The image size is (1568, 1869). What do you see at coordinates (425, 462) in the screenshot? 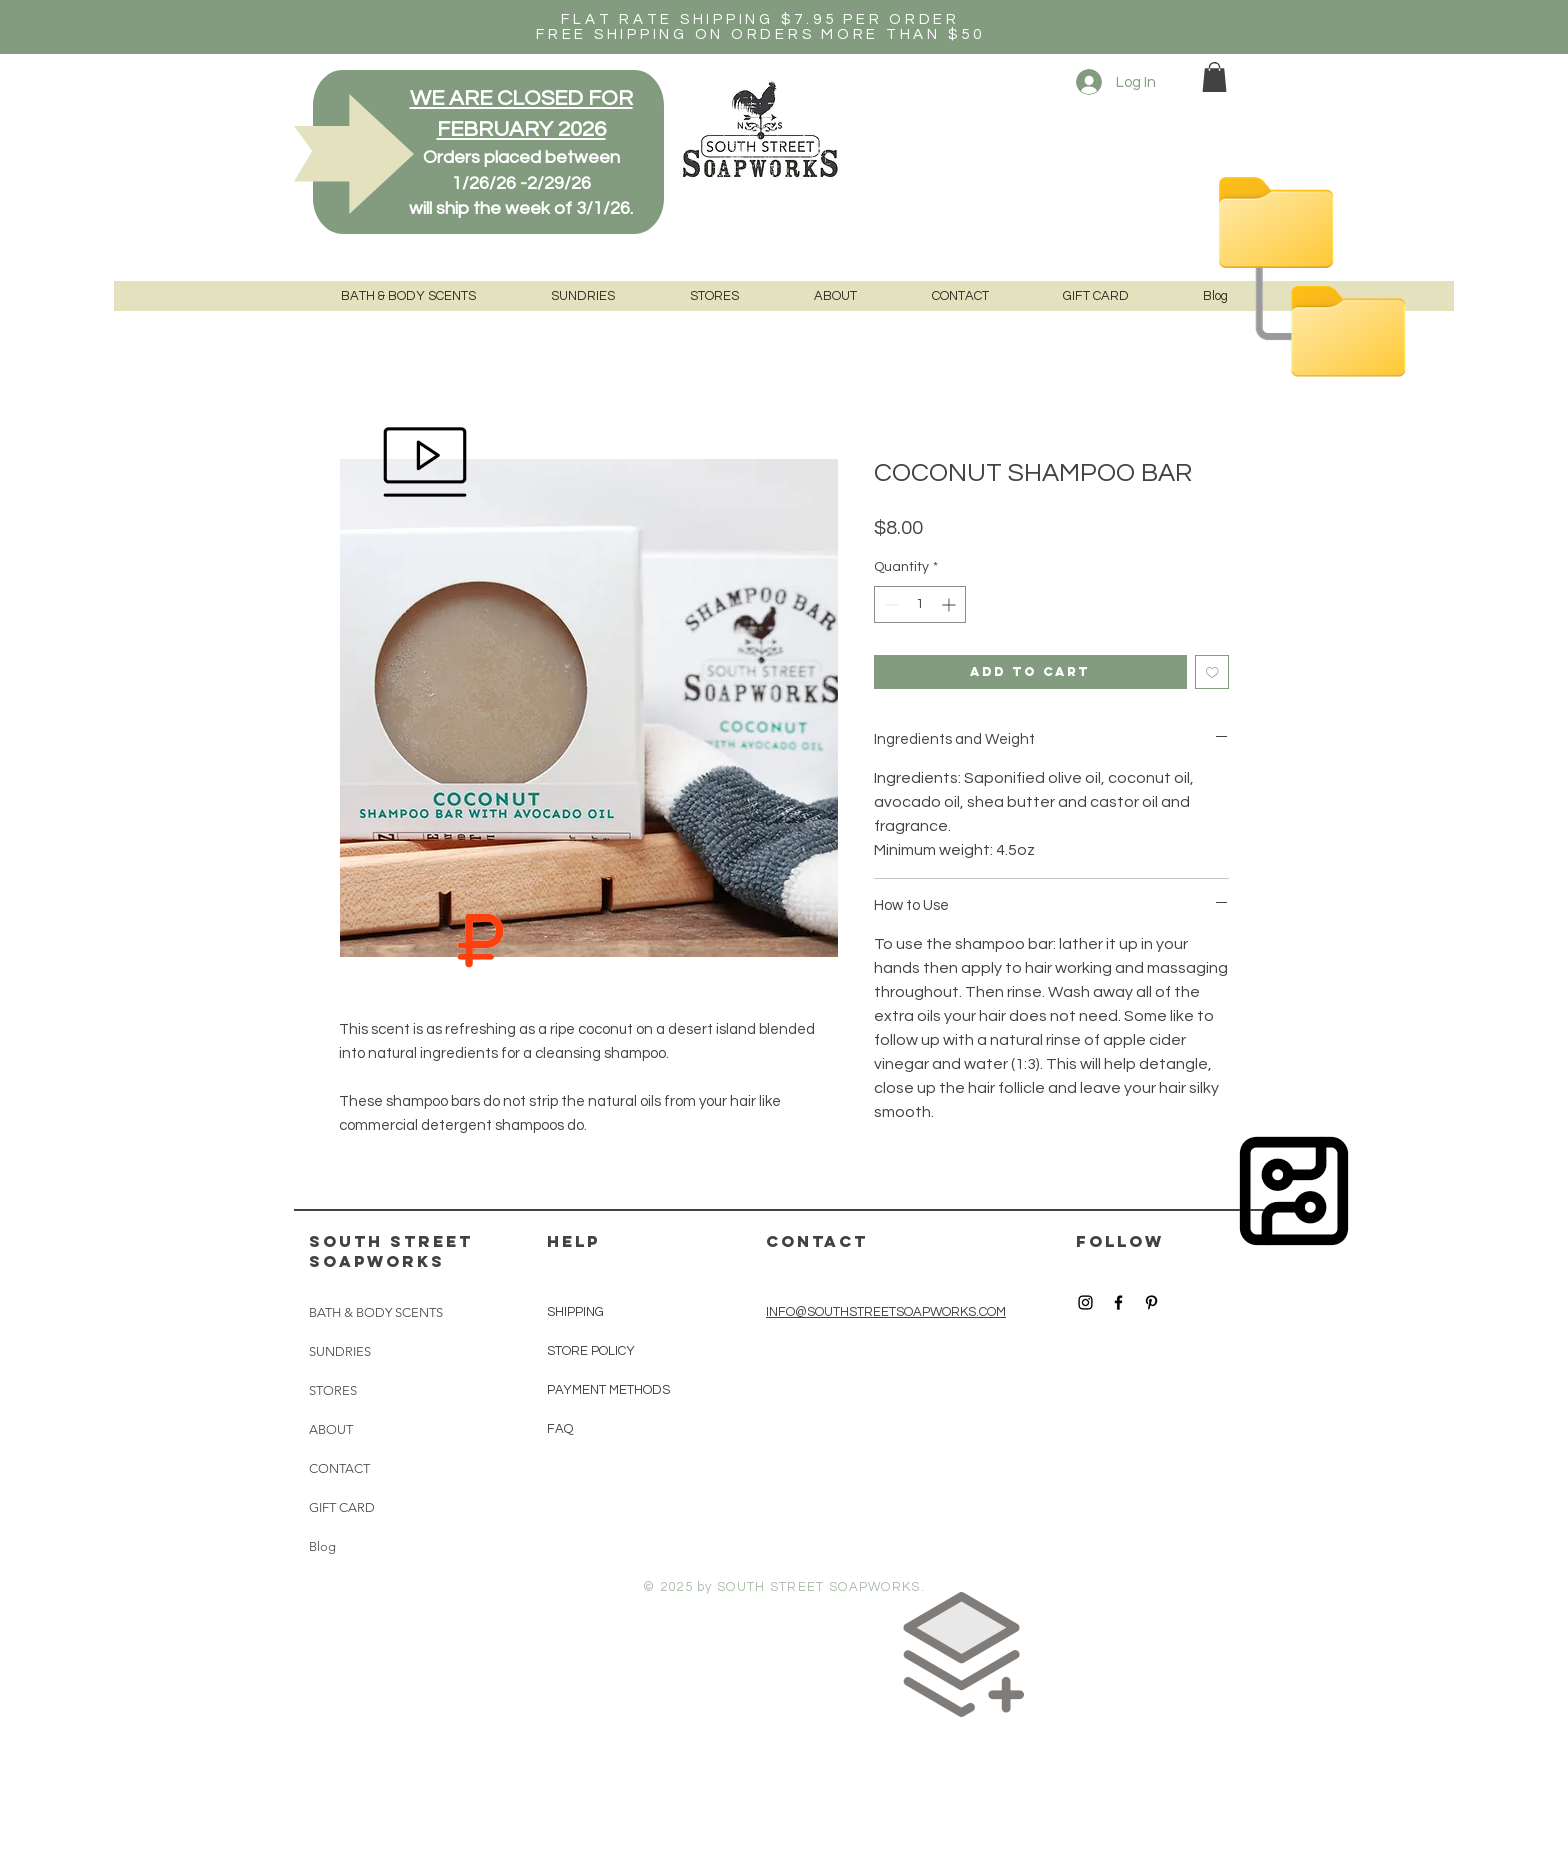
I see `play or watch a video` at bounding box center [425, 462].